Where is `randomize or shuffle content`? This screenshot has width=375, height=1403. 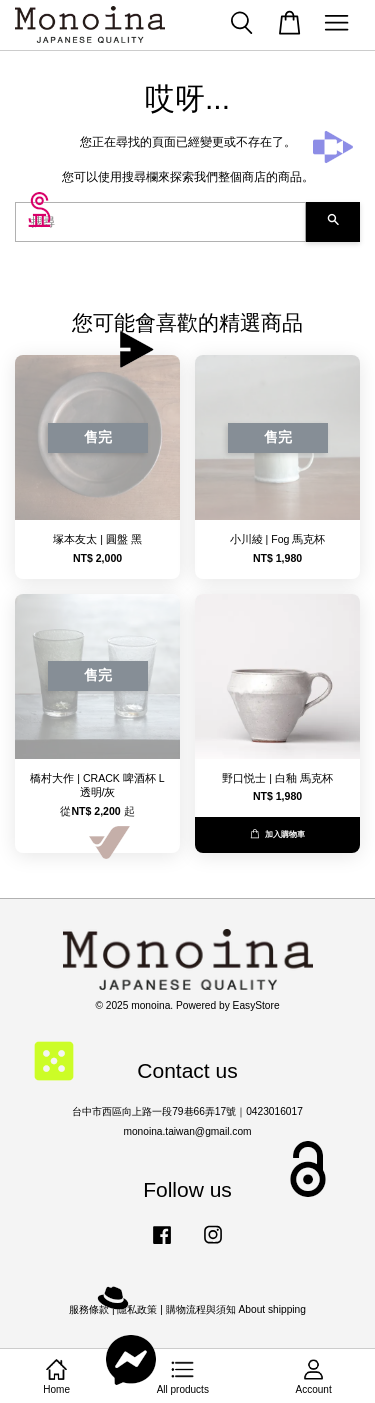
randomize or shuffle content is located at coordinates (54, 1061).